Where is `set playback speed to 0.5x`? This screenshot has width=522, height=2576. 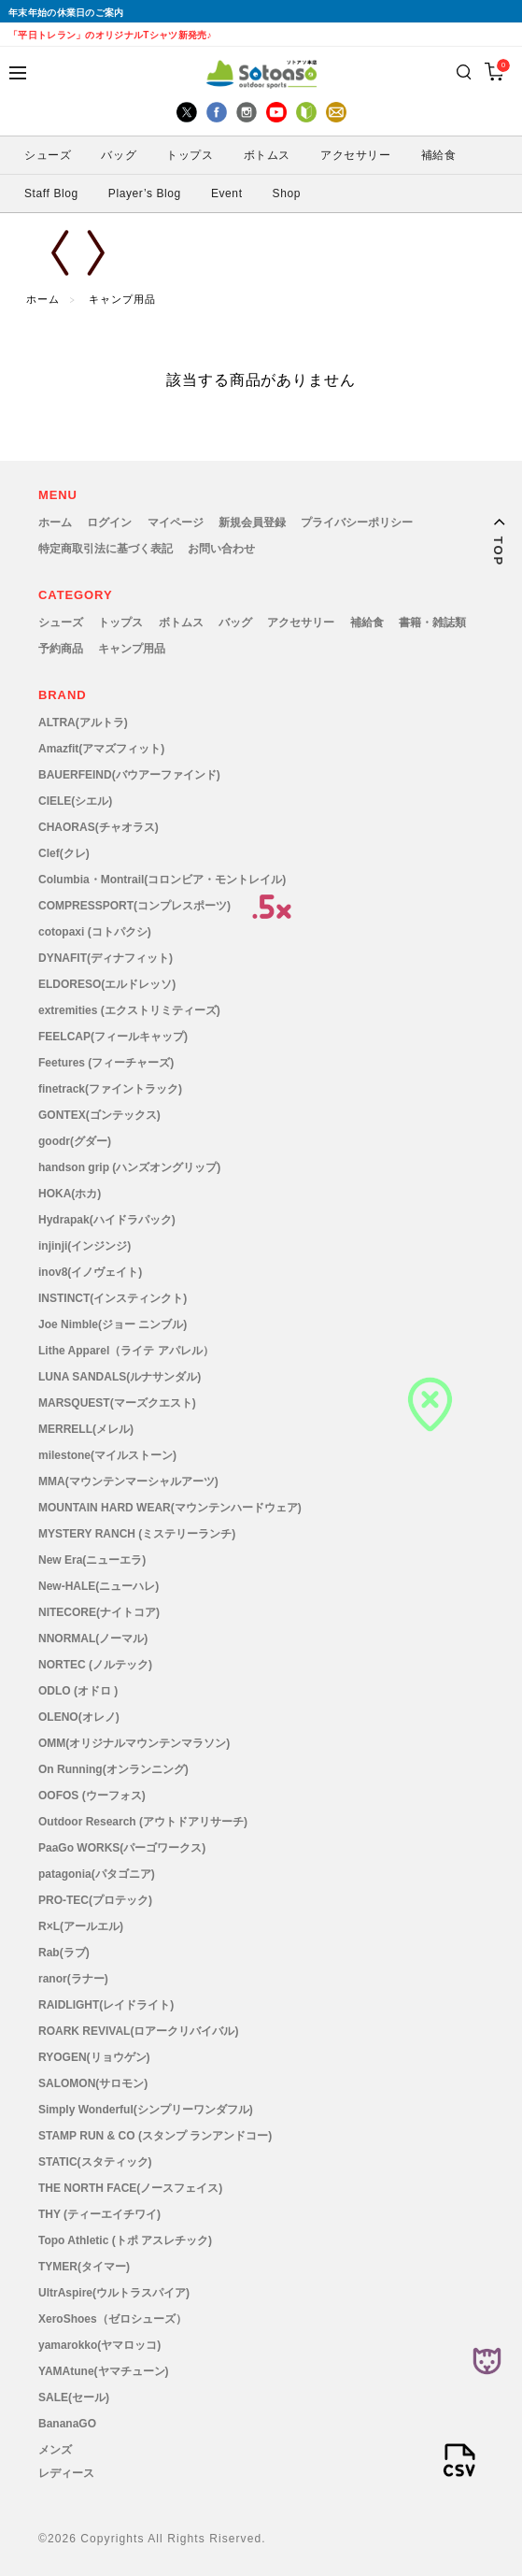 set playback speed to 0.5x is located at coordinates (272, 907).